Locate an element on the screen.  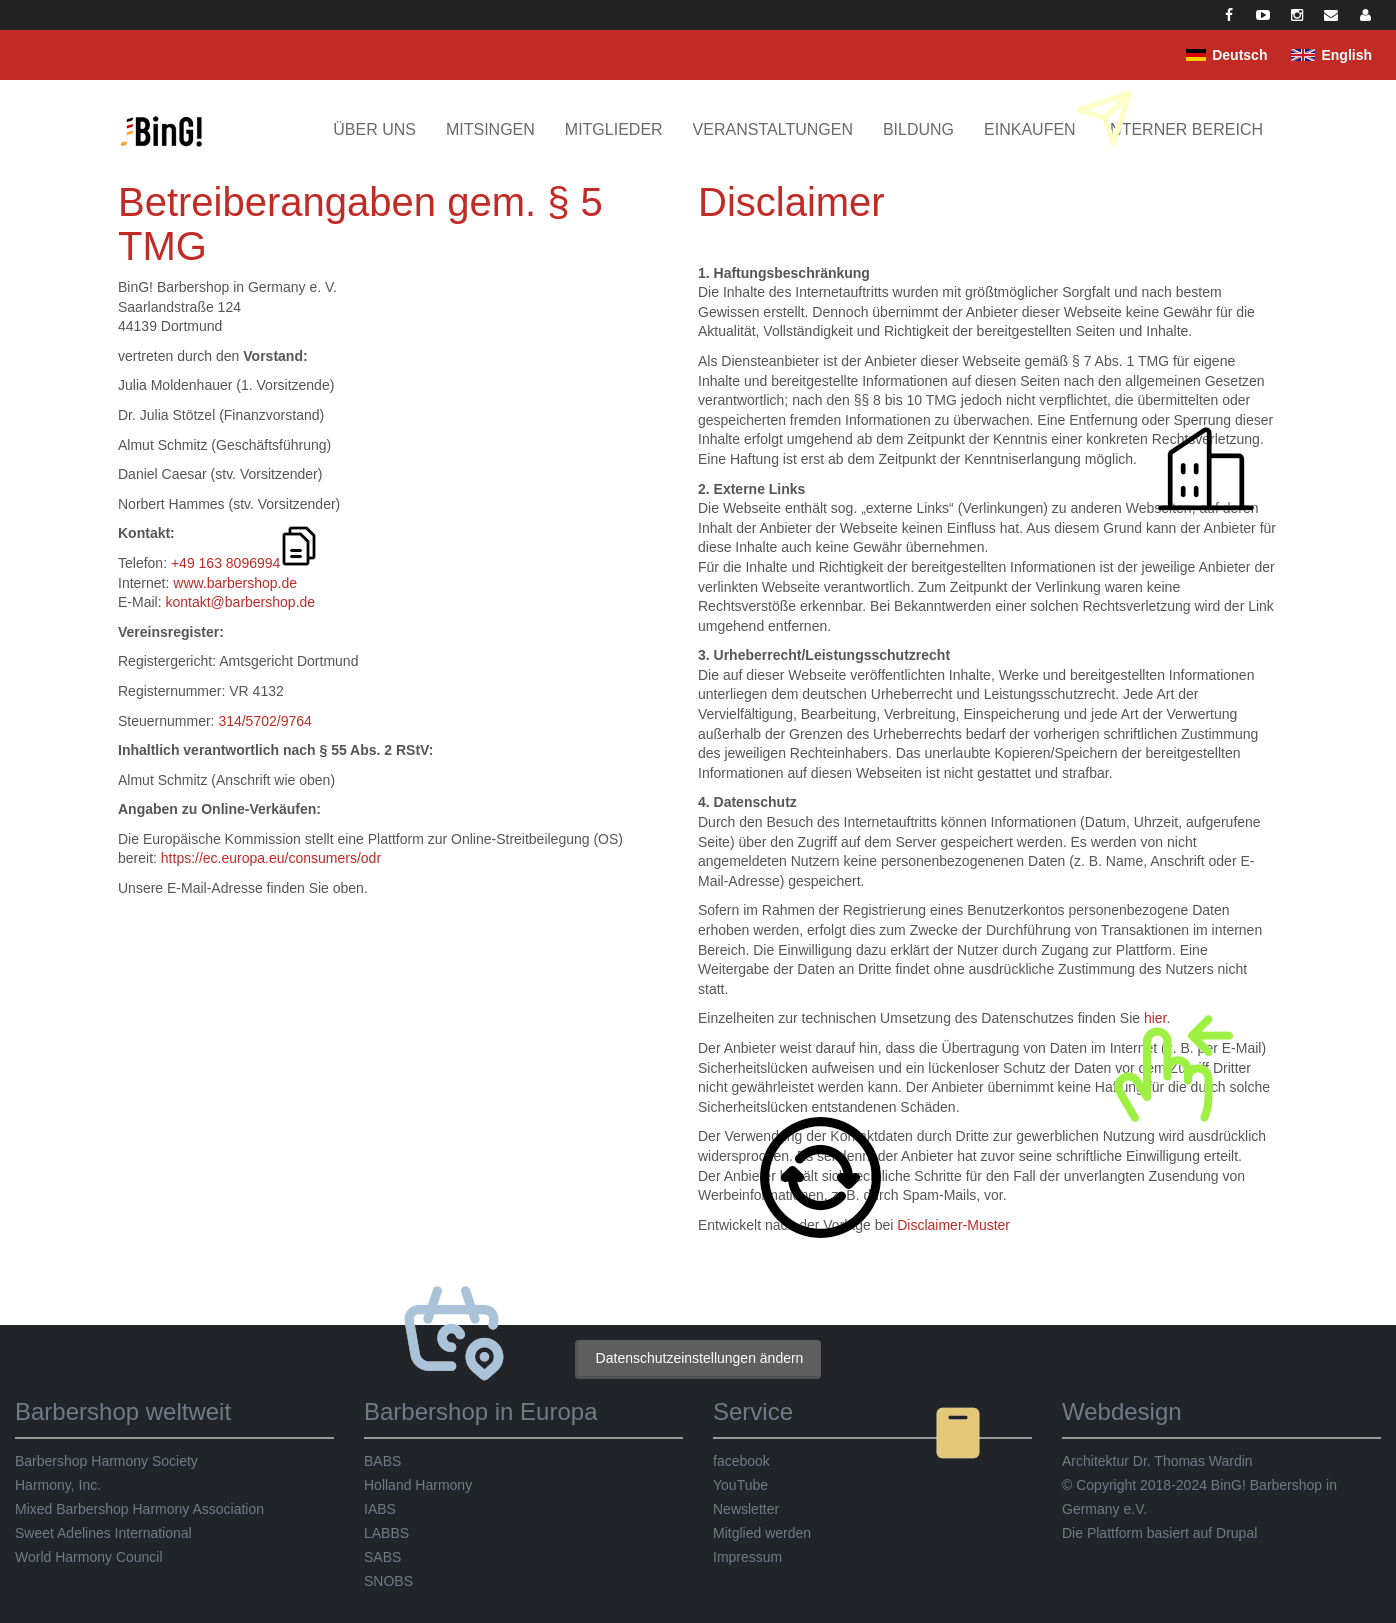
view pickup location for your basket is located at coordinates (451, 1328).